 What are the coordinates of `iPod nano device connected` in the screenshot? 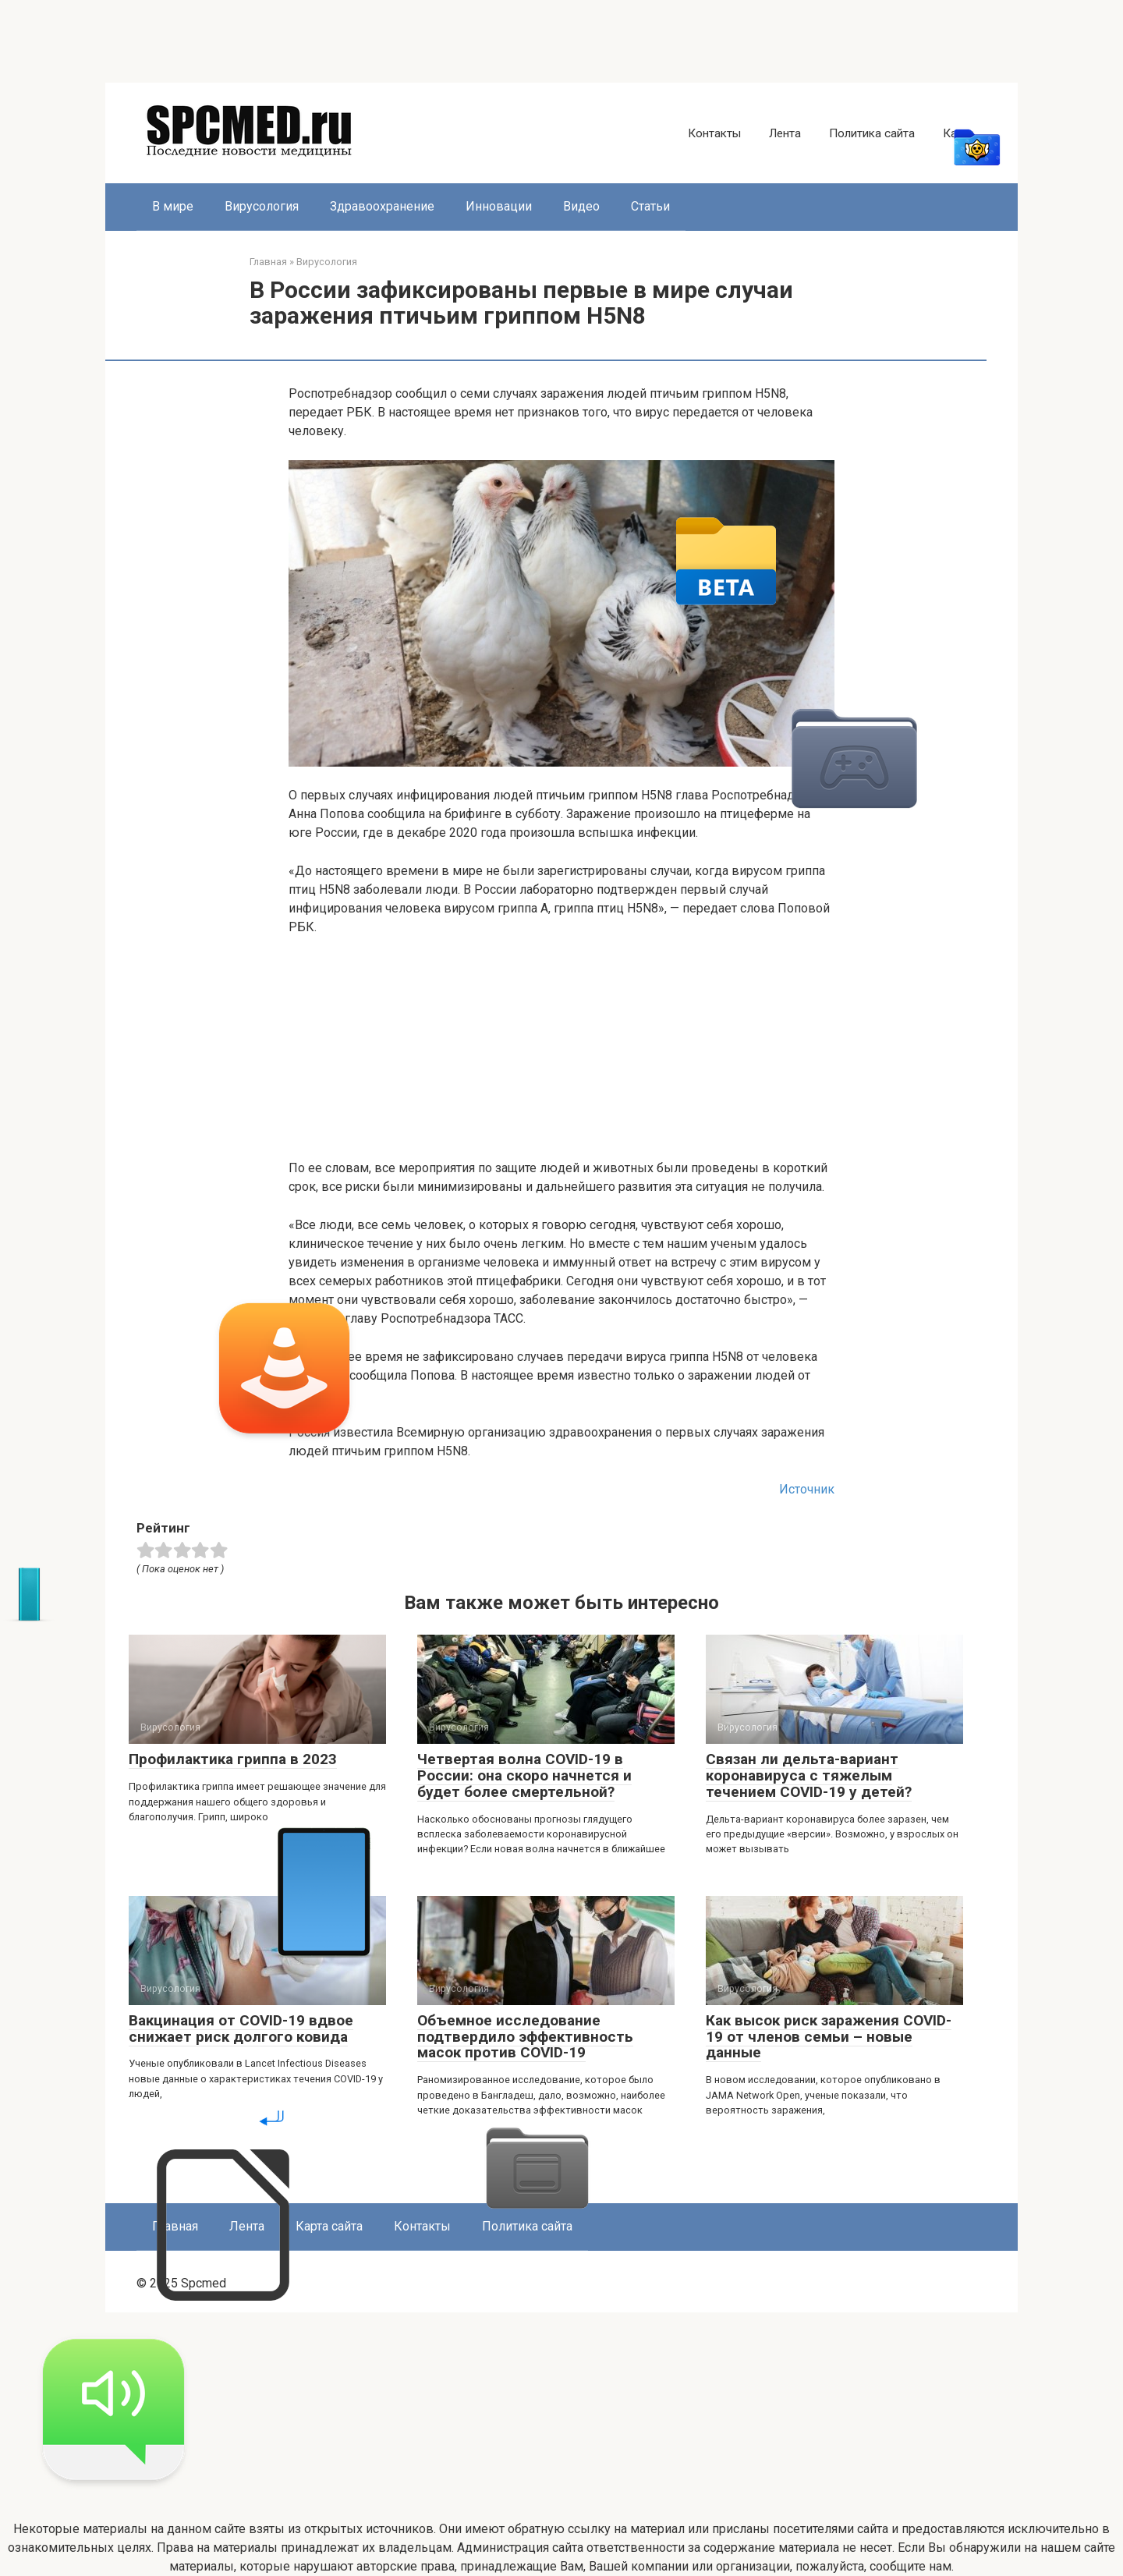 It's located at (29, 1595).